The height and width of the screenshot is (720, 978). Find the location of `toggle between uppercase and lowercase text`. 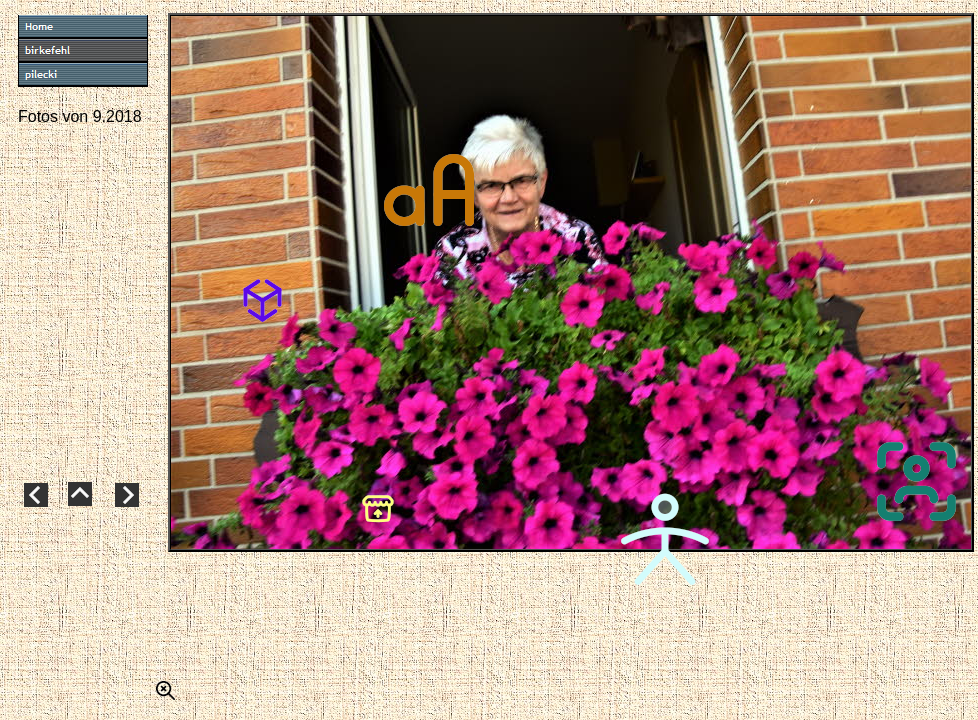

toggle between uppercase and lowercase text is located at coordinates (429, 190).